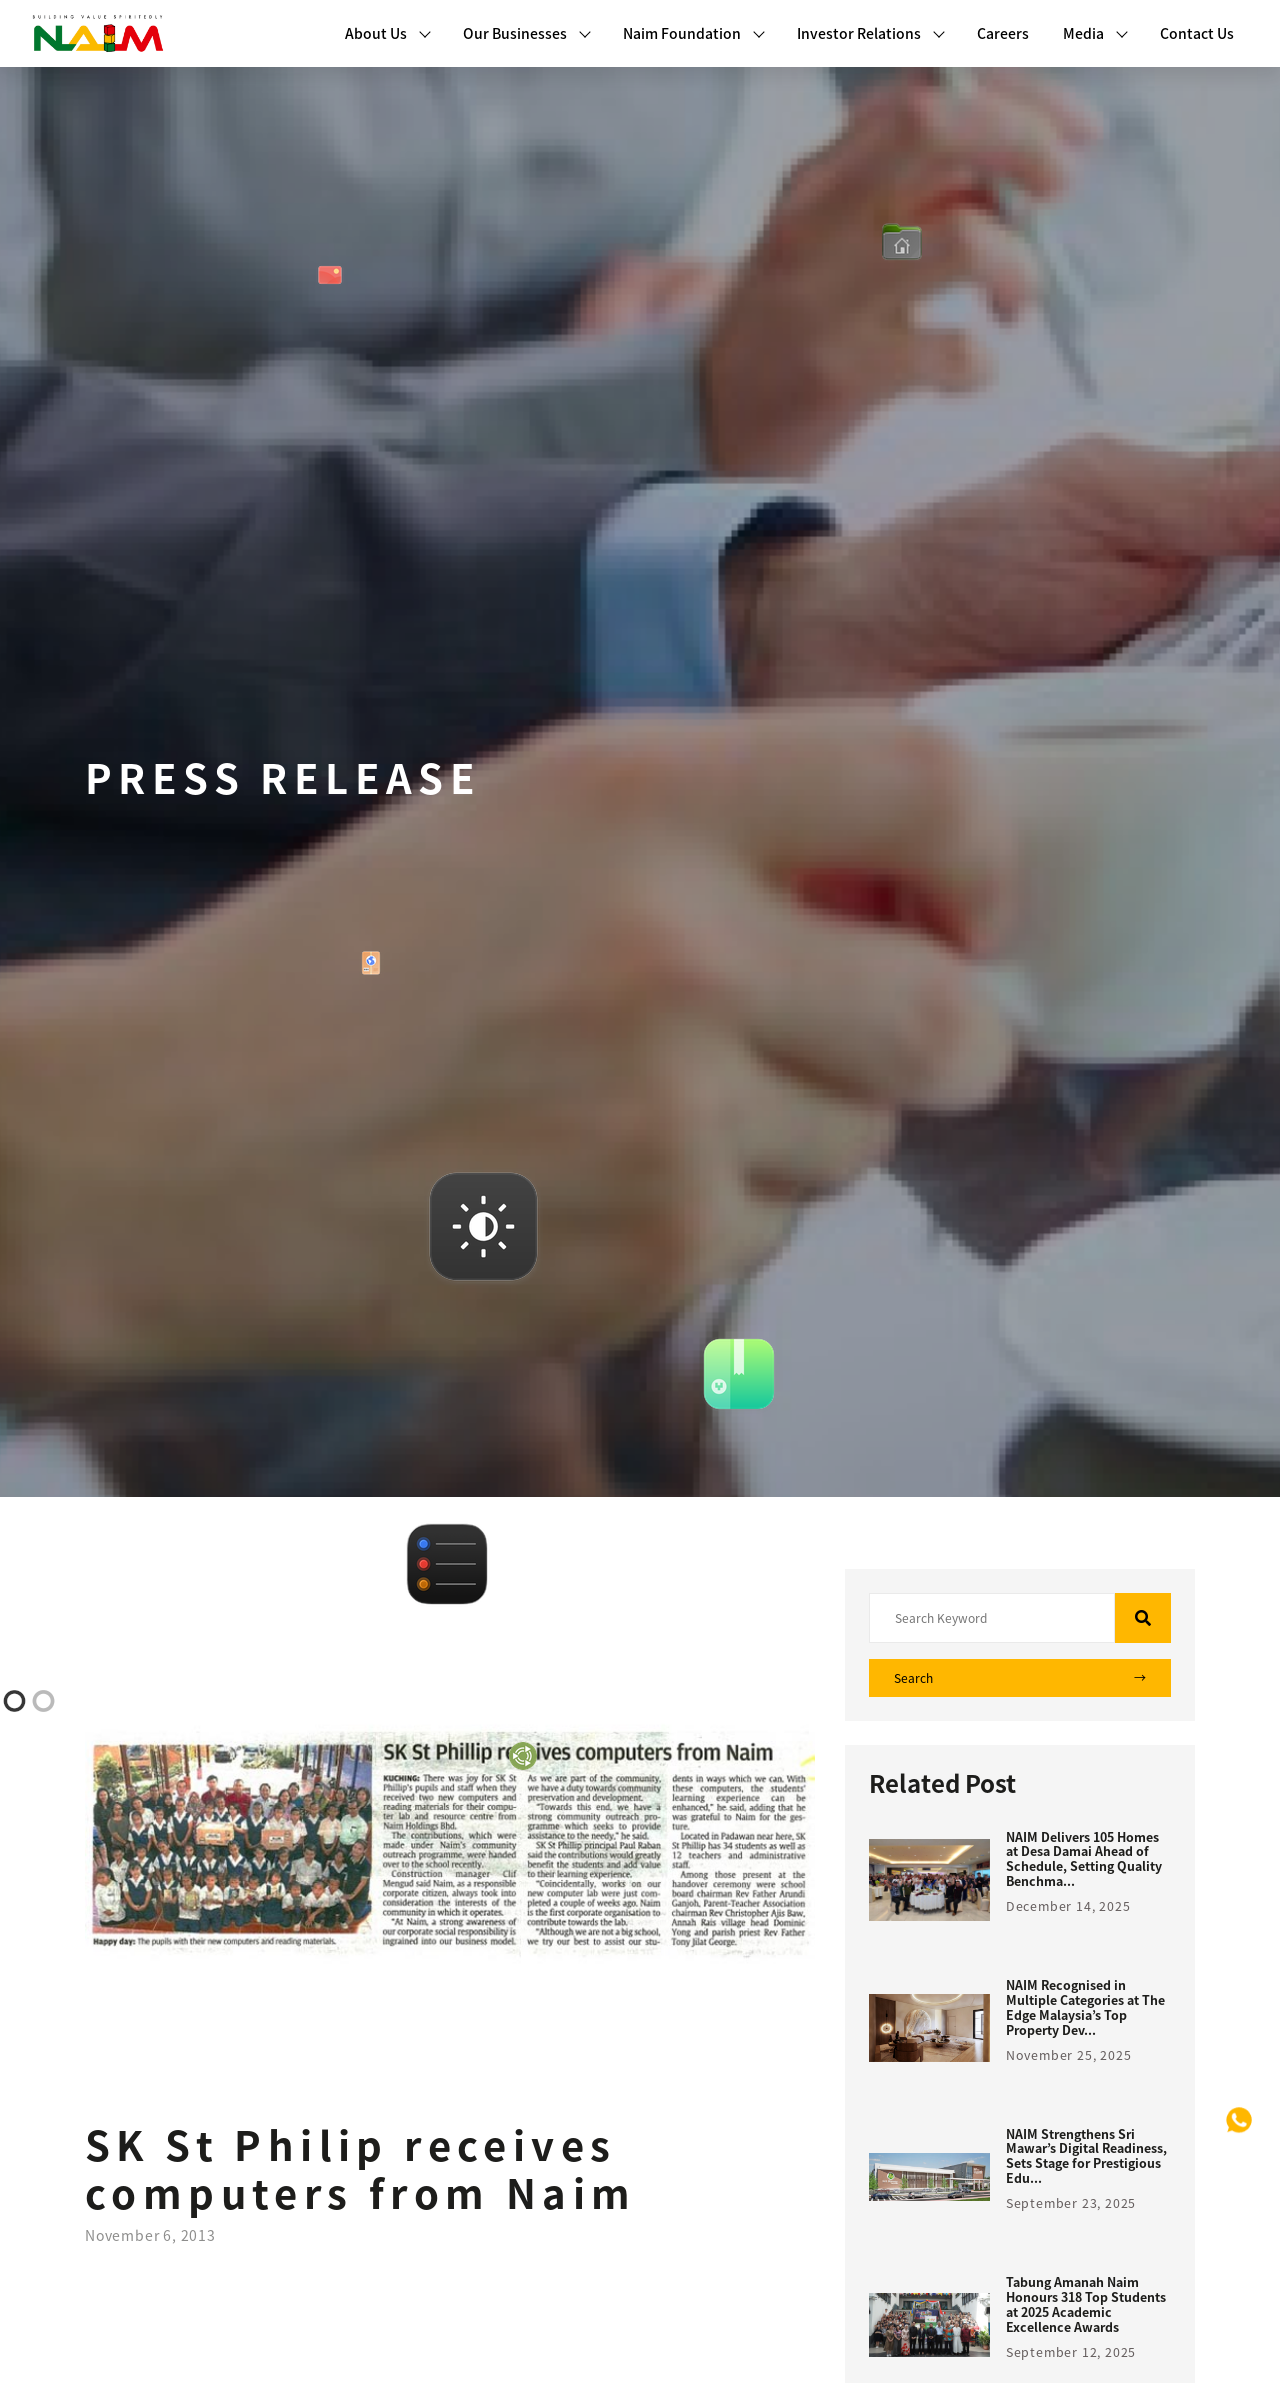  What do you see at coordinates (739, 1374) in the screenshot?
I see `open yast software group manager` at bounding box center [739, 1374].